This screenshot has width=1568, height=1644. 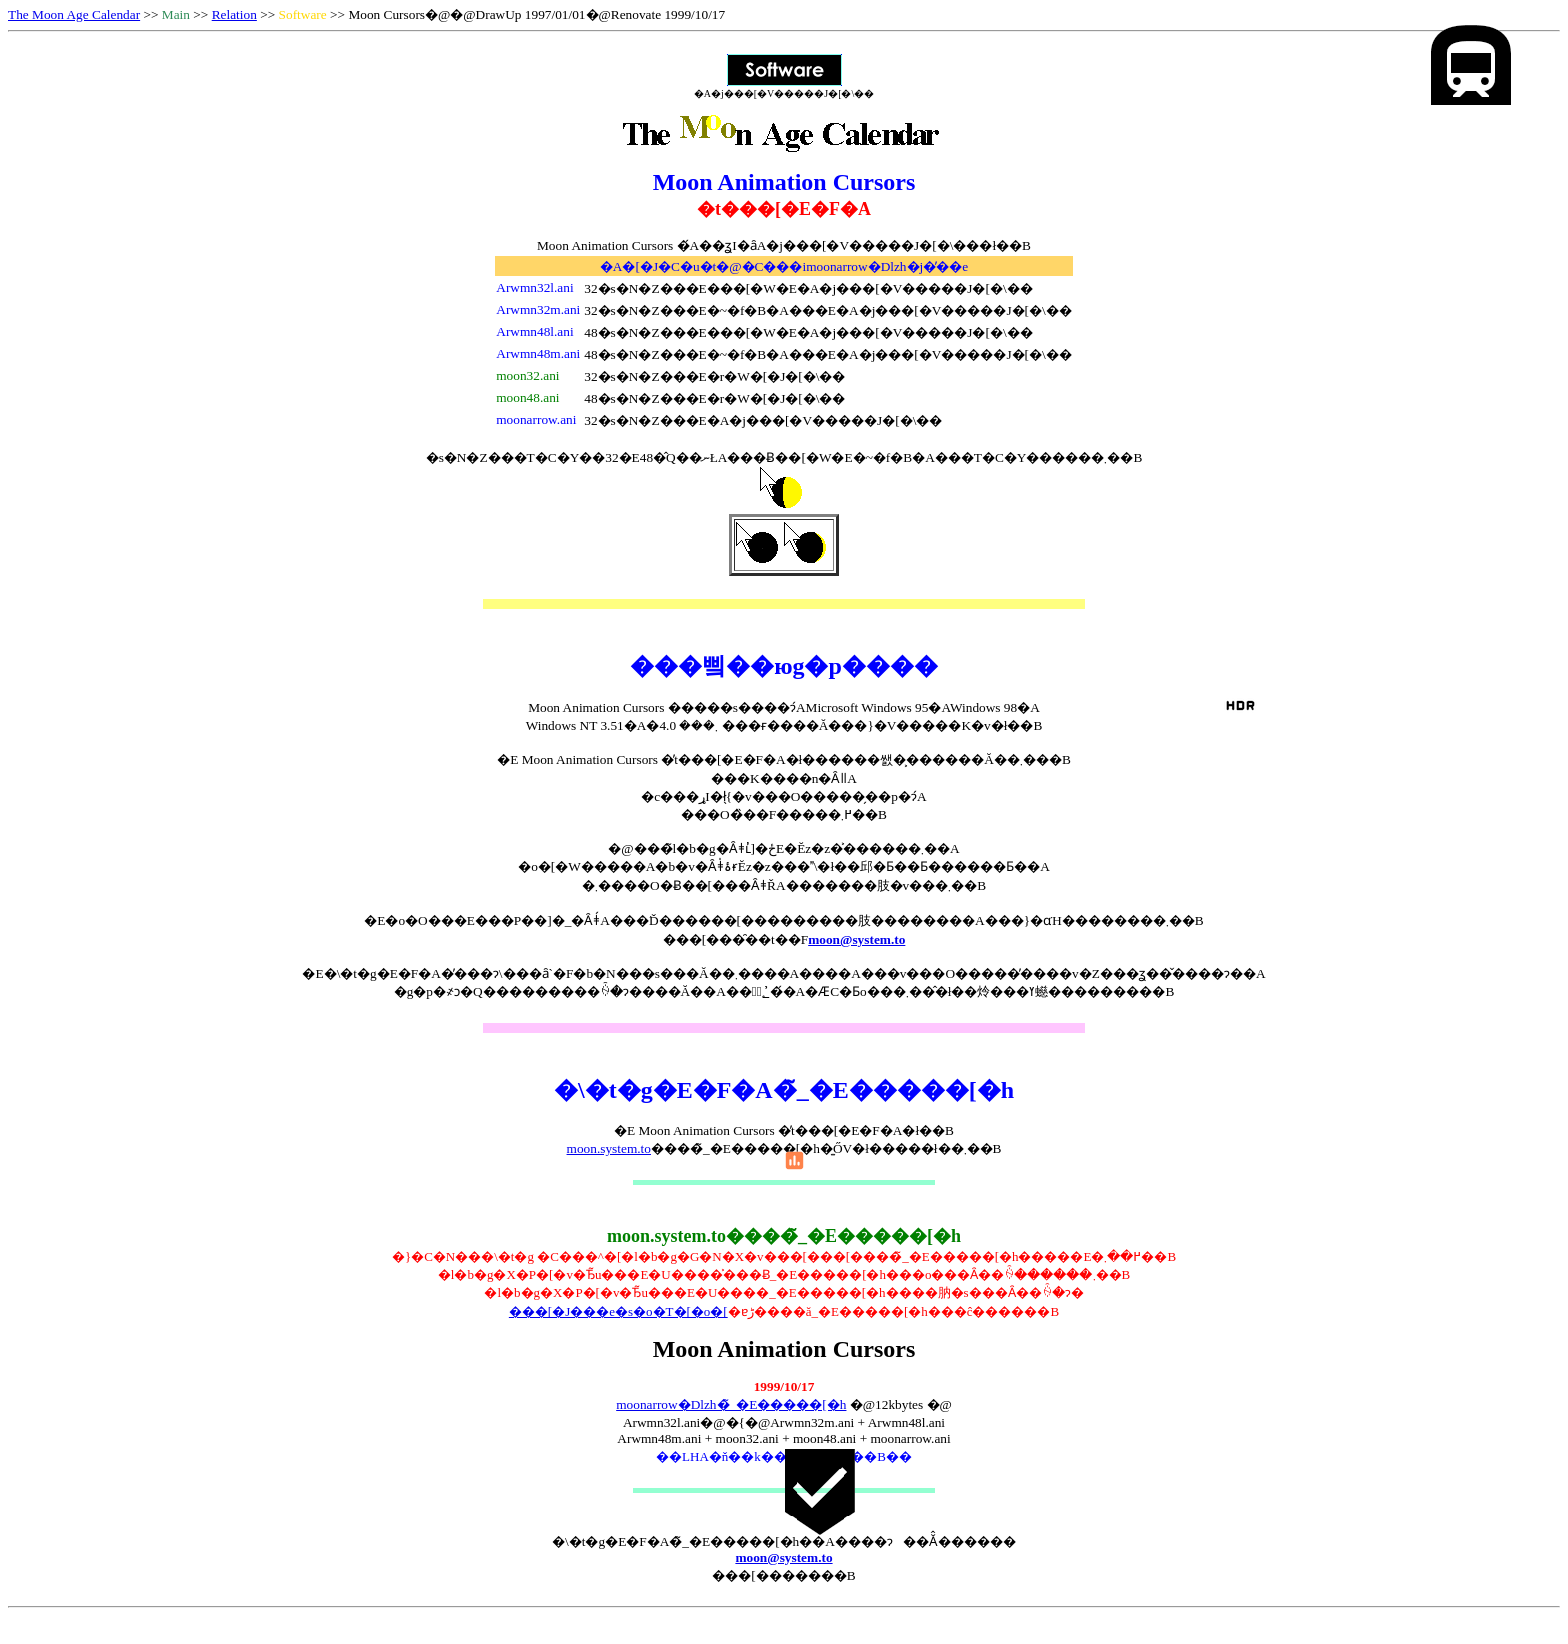 What do you see at coordinates (820, 1492) in the screenshot?
I see `mark location as visited` at bounding box center [820, 1492].